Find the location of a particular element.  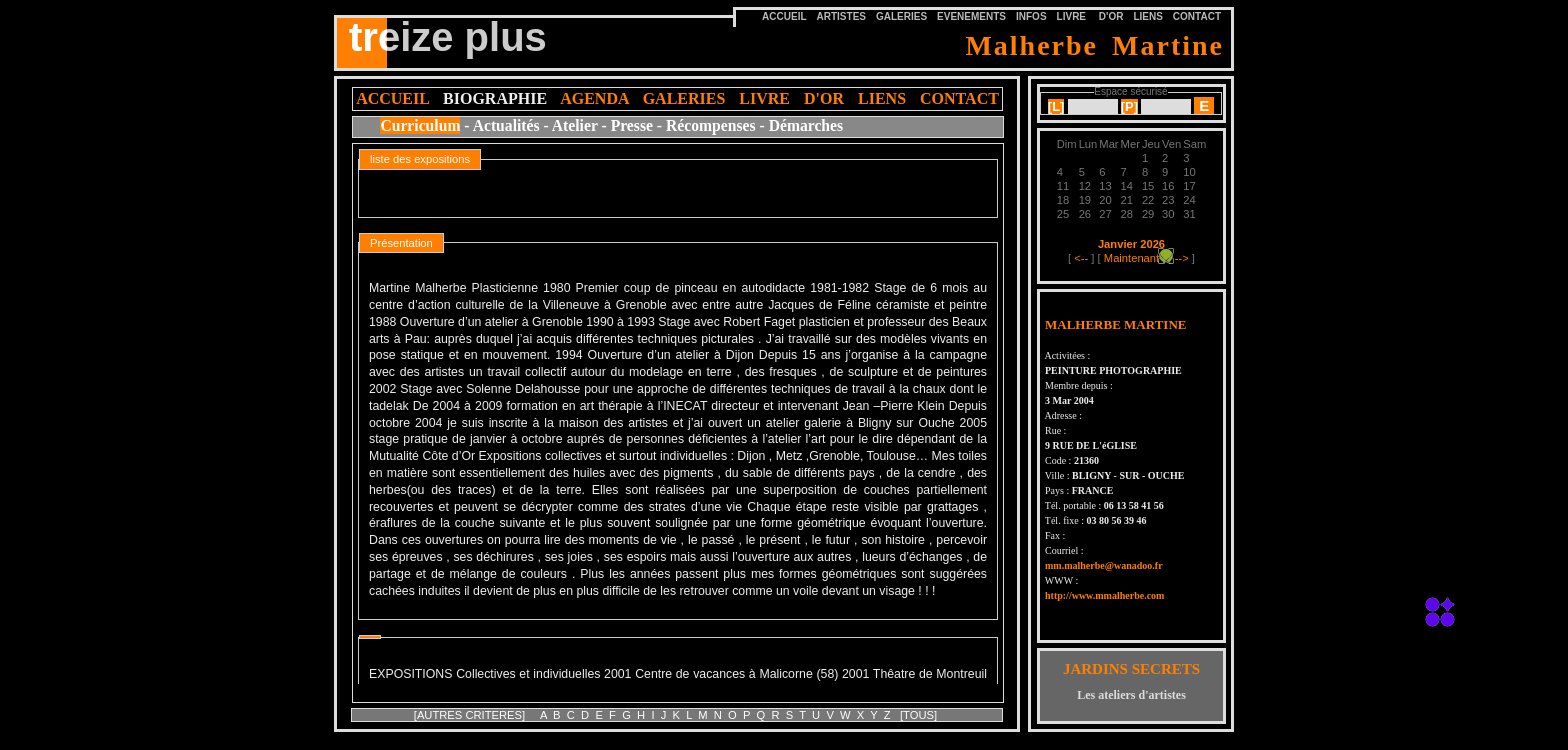

access AI-powered applications is located at coordinates (1440, 612).